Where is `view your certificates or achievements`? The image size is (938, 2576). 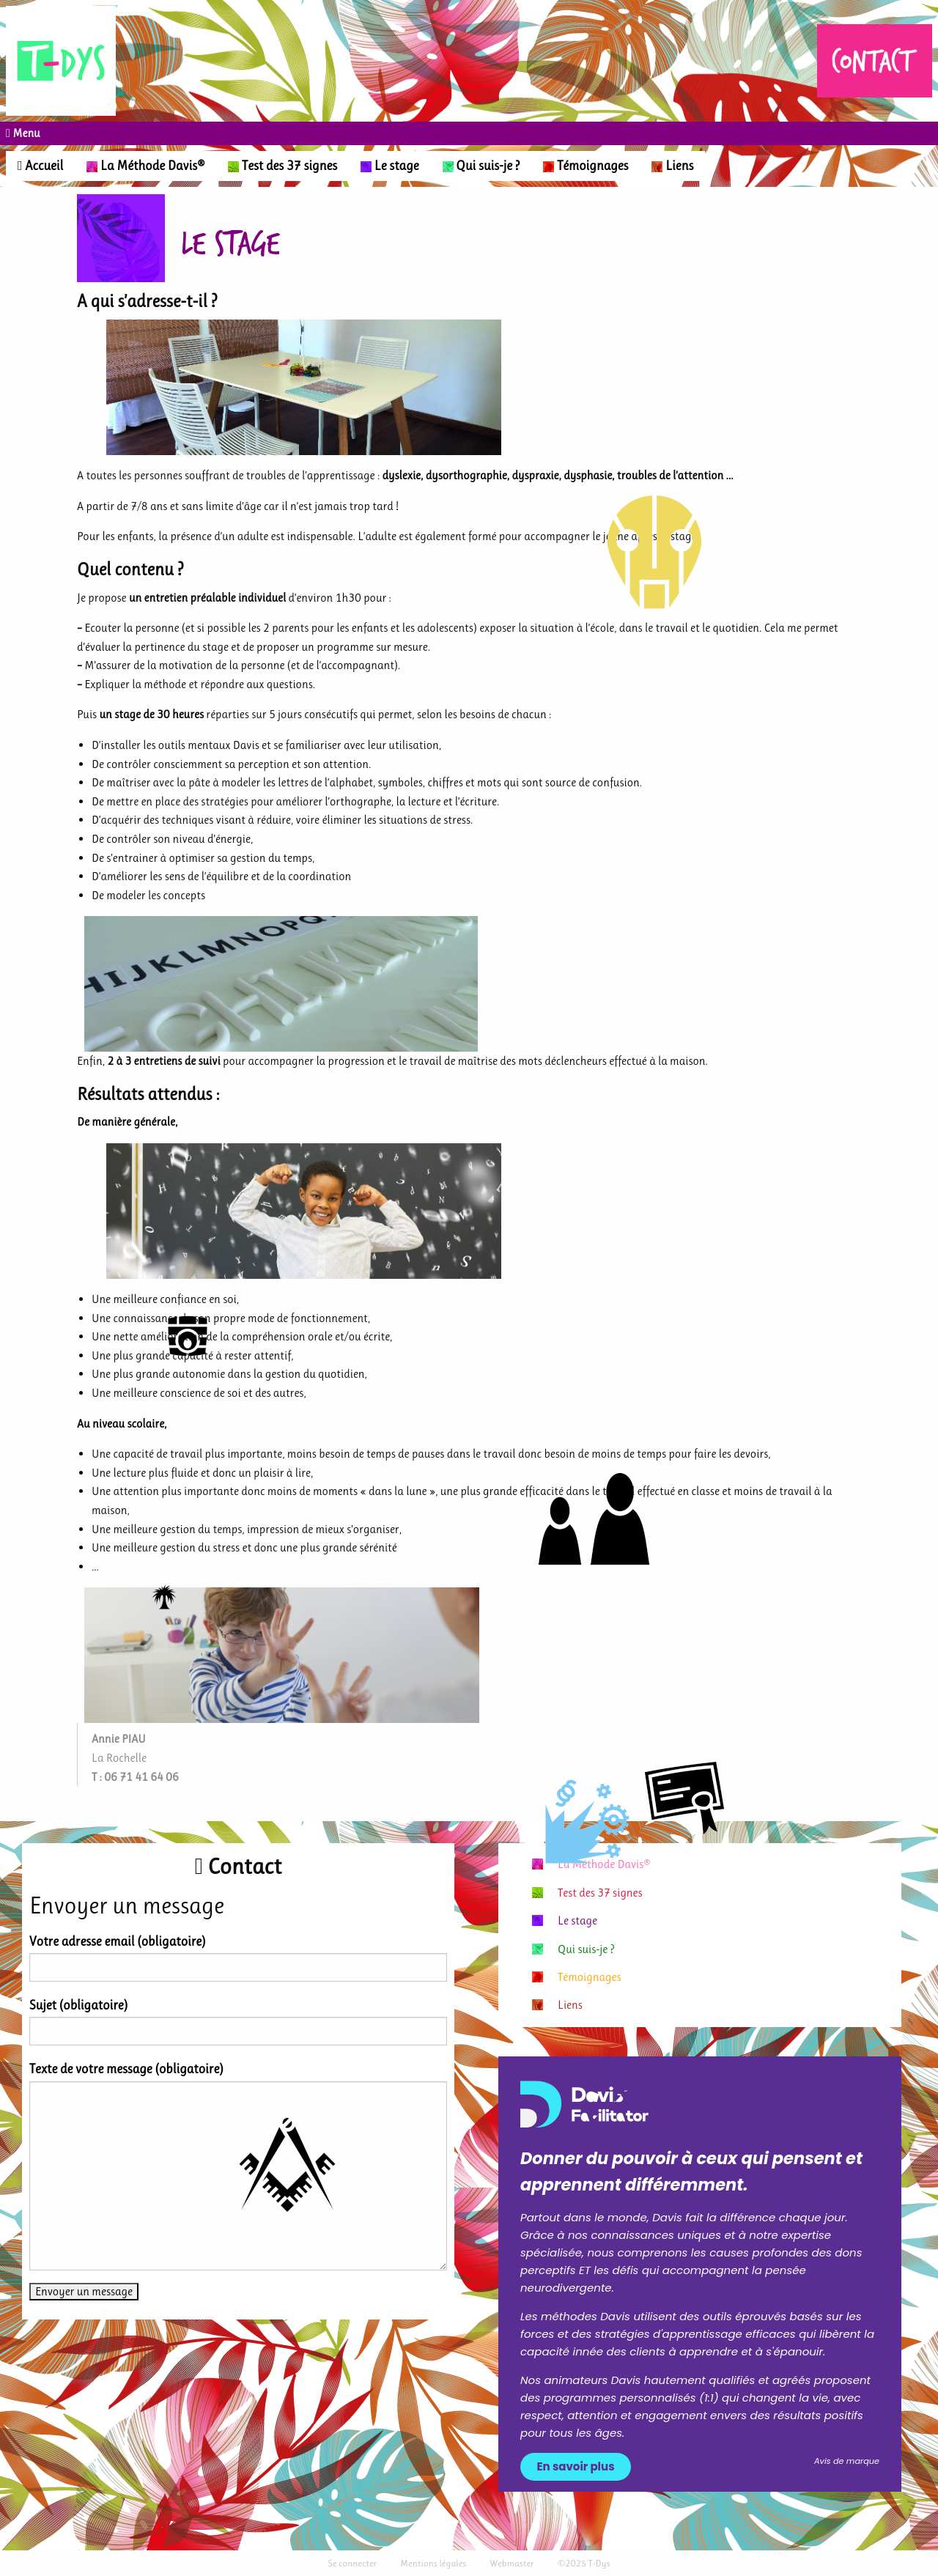 view your certificates or achievements is located at coordinates (684, 1794).